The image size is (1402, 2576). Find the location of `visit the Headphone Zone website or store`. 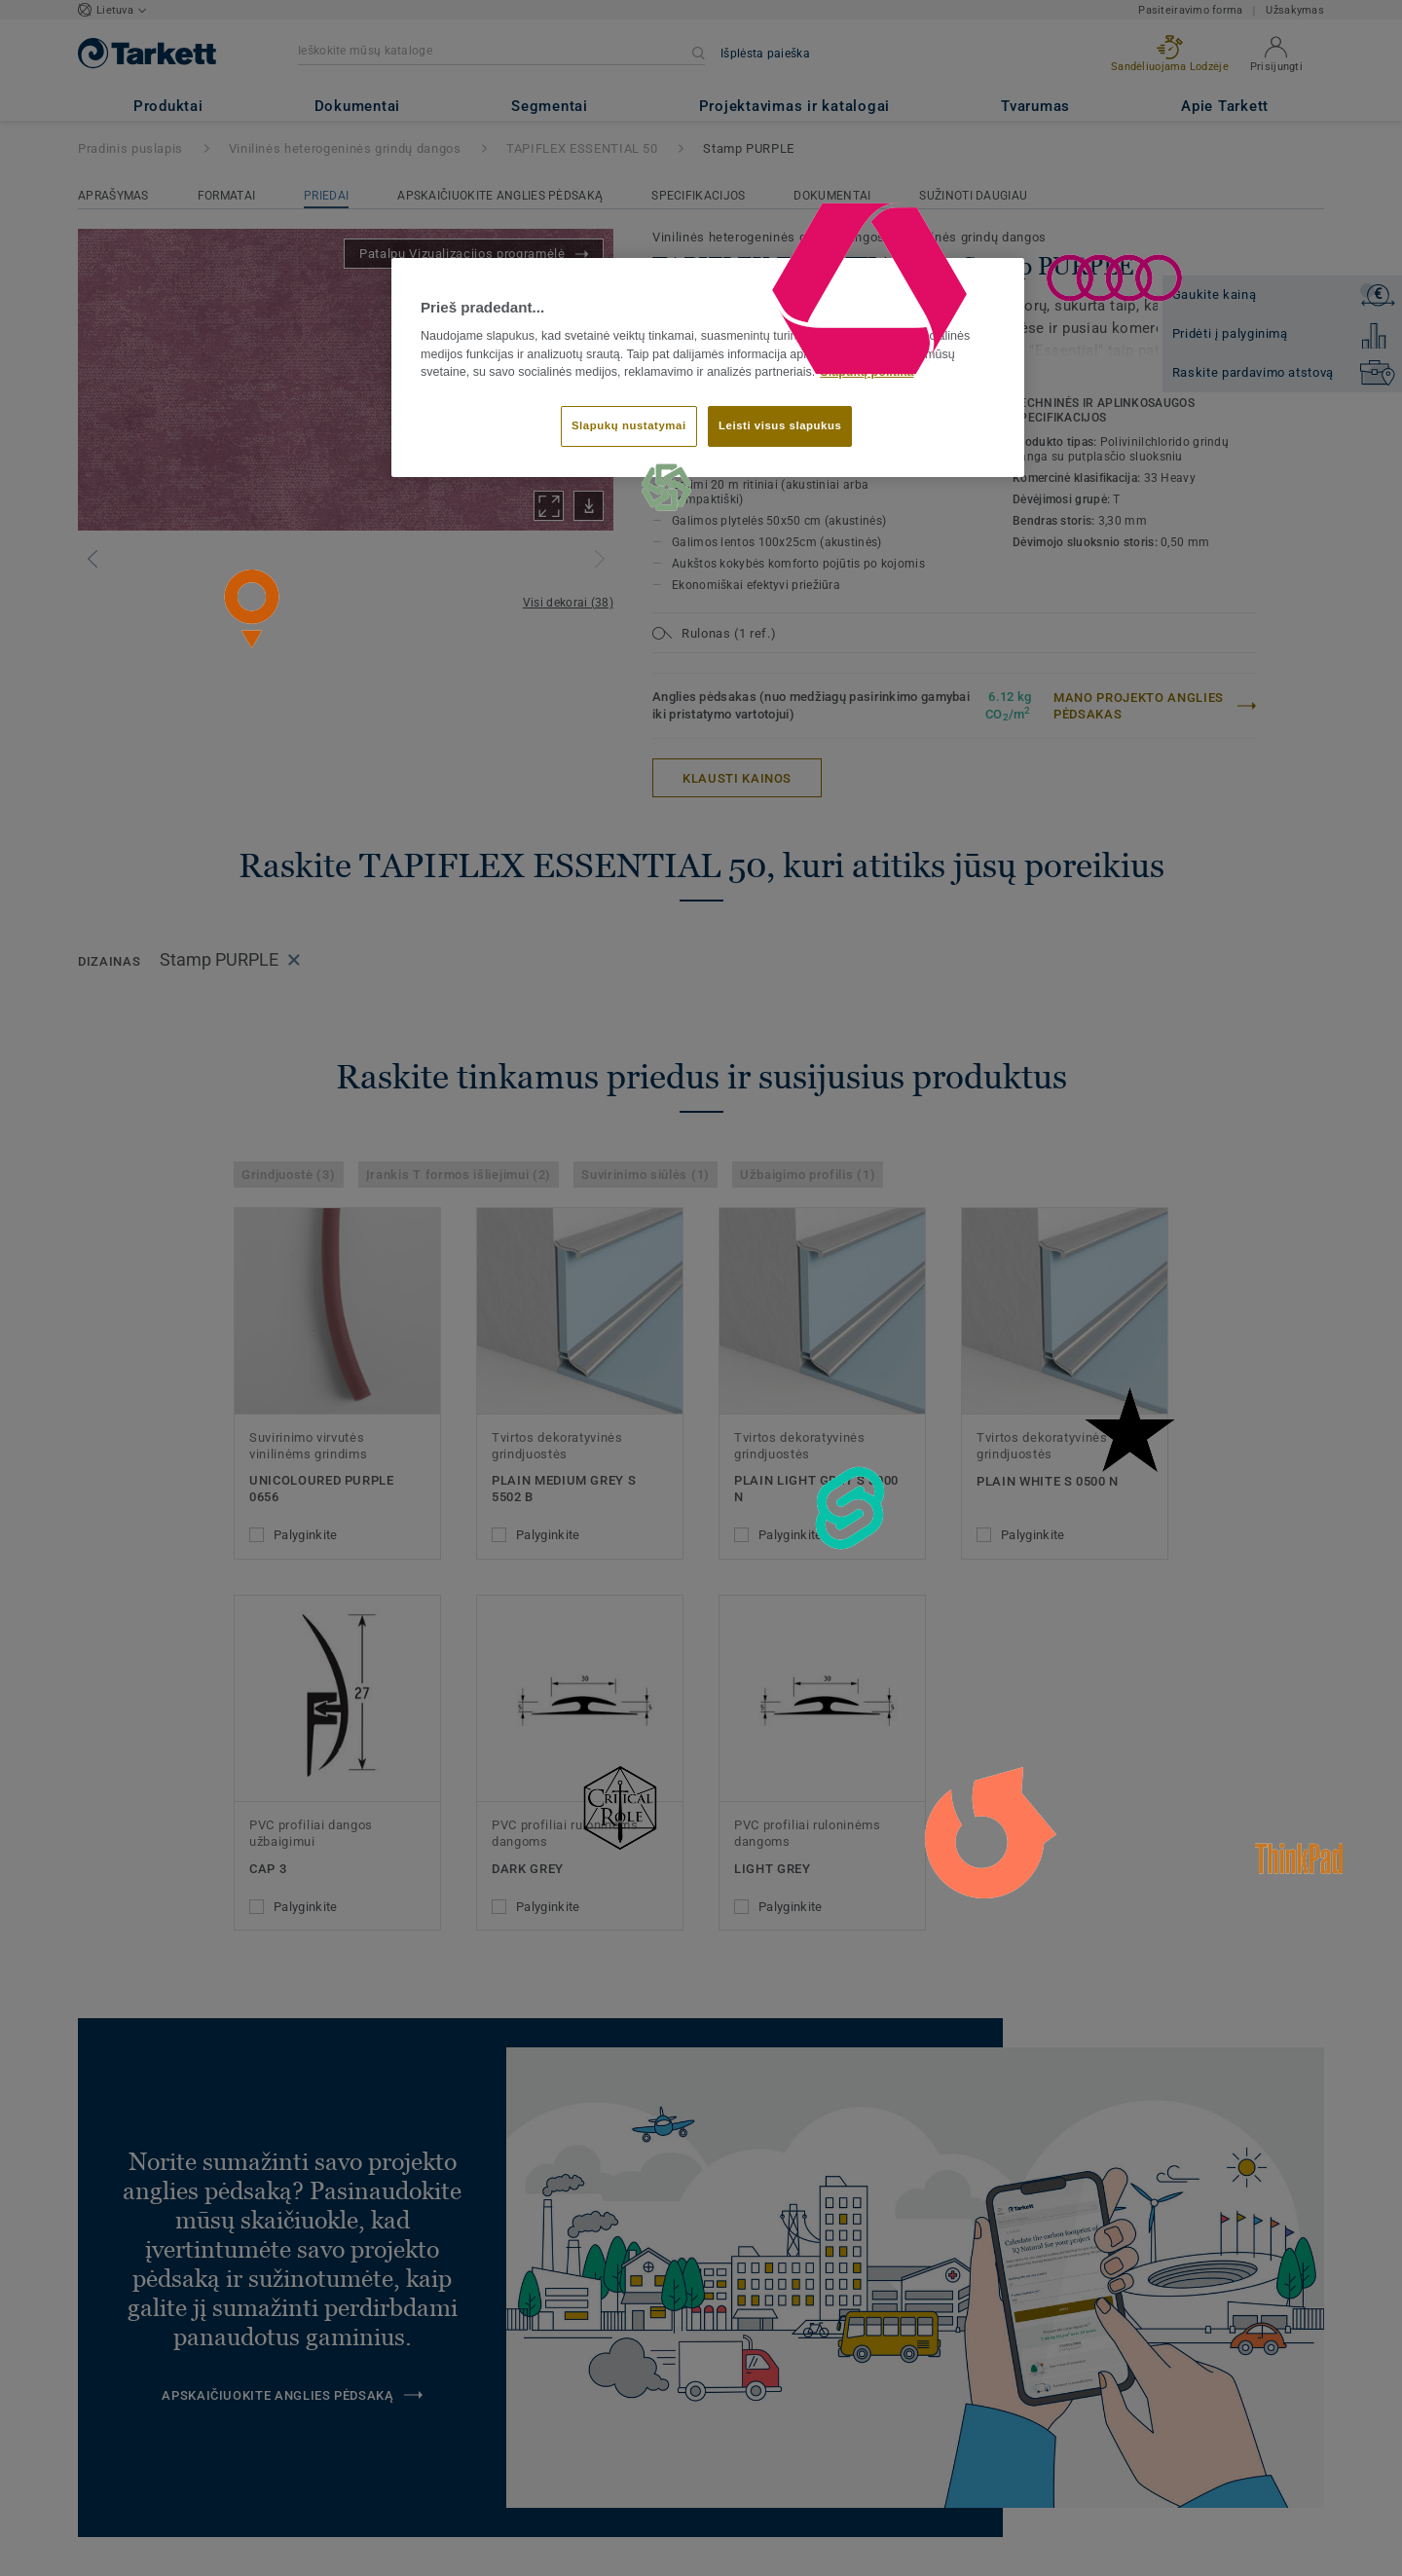

visit the Headphone Zone website or store is located at coordinates (990, 1832).